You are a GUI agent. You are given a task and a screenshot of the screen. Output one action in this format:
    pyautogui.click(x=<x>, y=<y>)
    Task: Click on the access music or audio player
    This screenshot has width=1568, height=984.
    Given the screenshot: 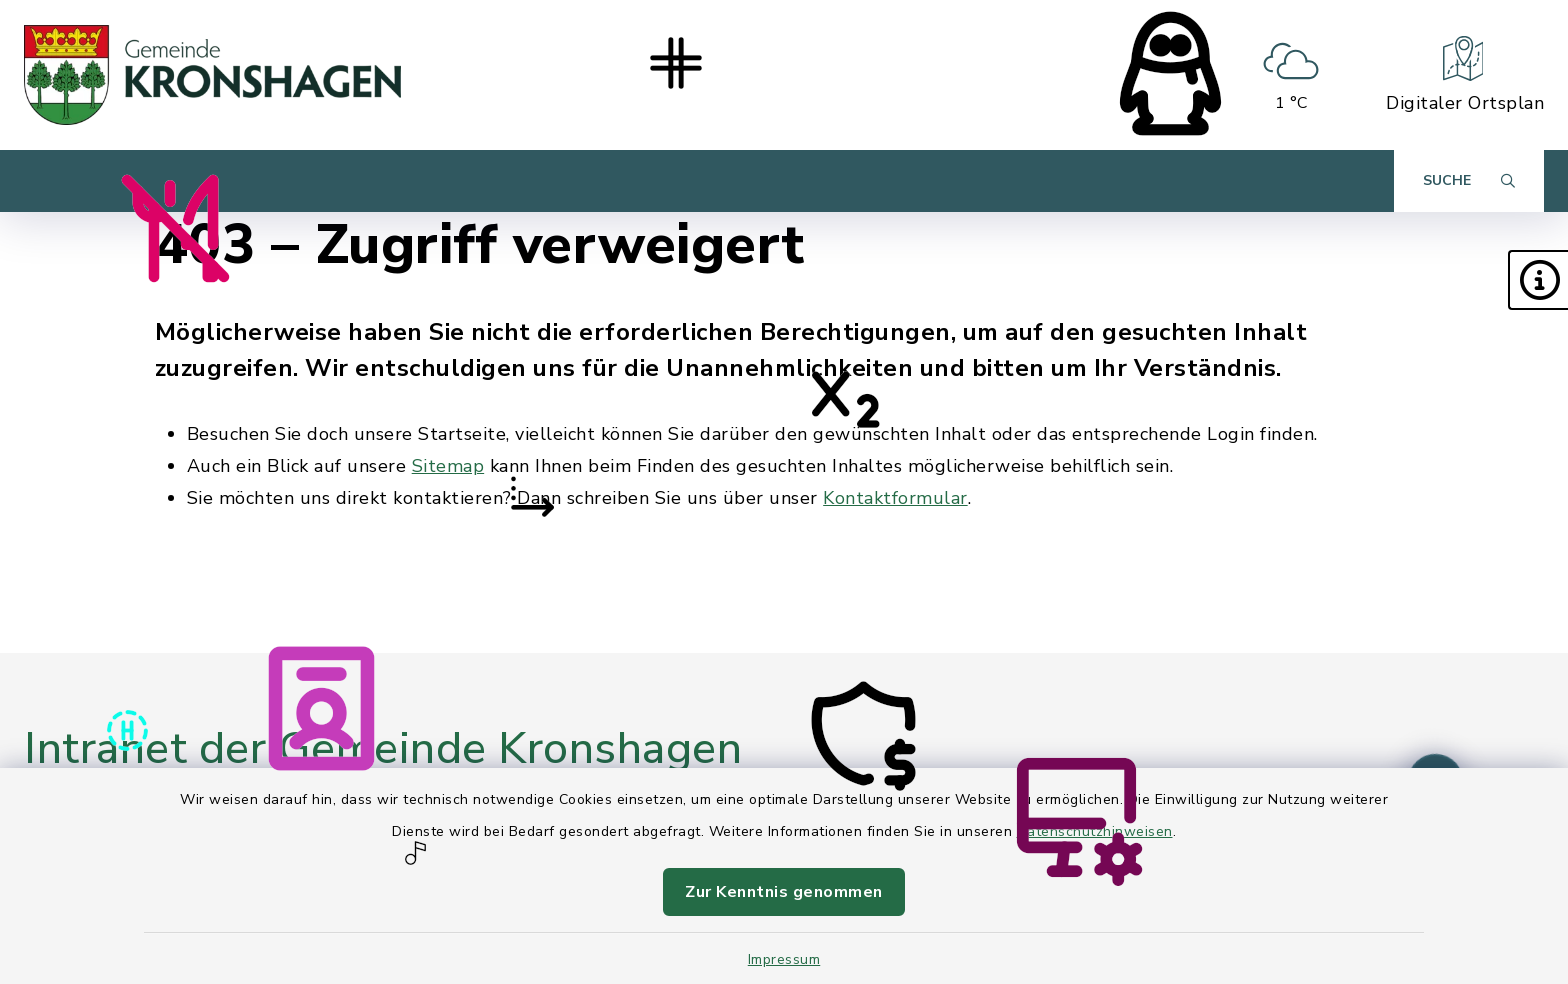 What is the action you would take?
    pyautogui.click(x=415, y=852)
    